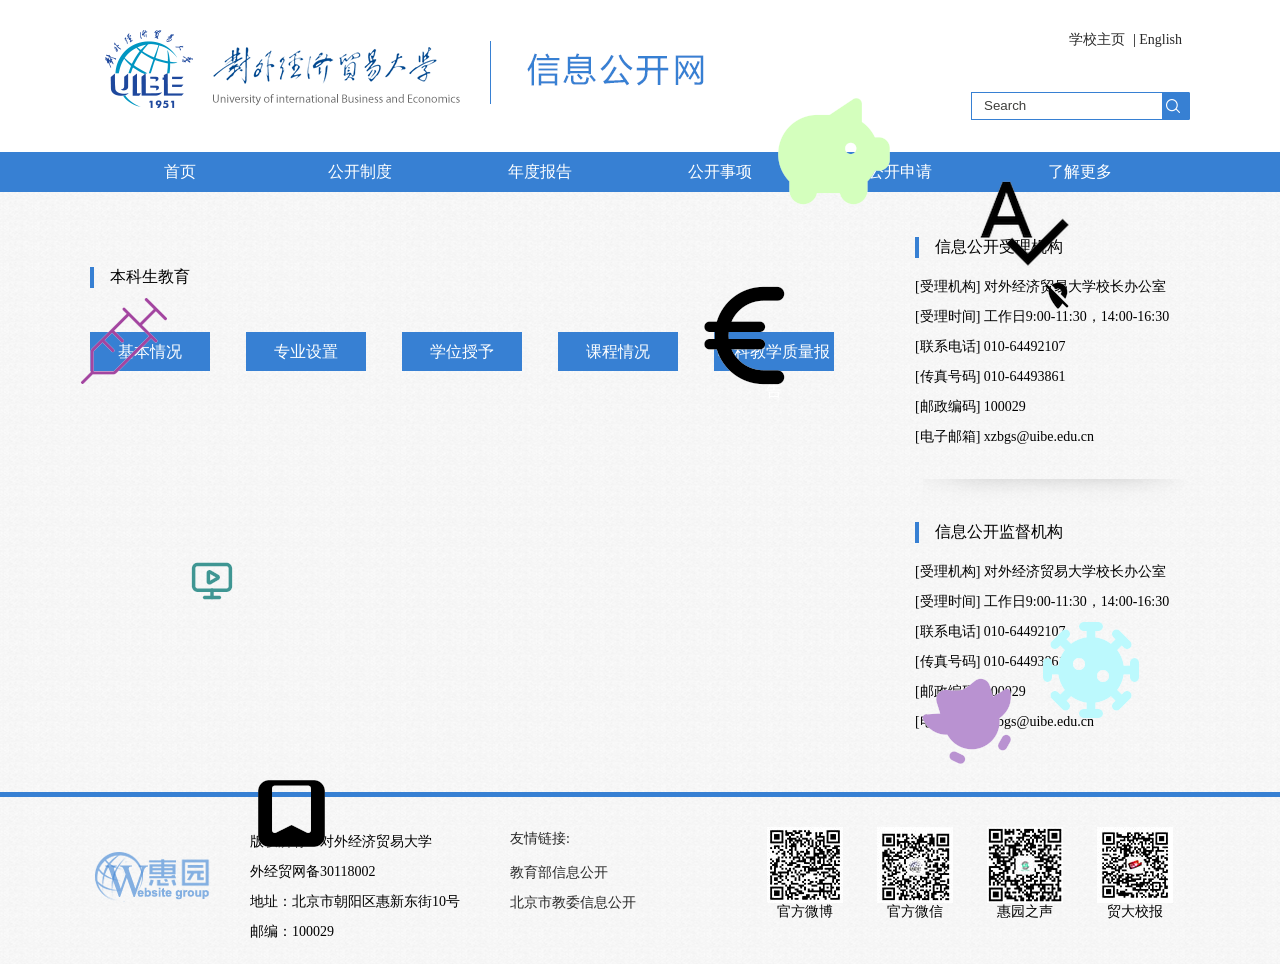 This screenshot has width=1280, height=964. What do you see at coordinates (1091, 670) in the screenshot?
I see `indicates covid-19 related information or resources` at bounding box center [1091, 670].